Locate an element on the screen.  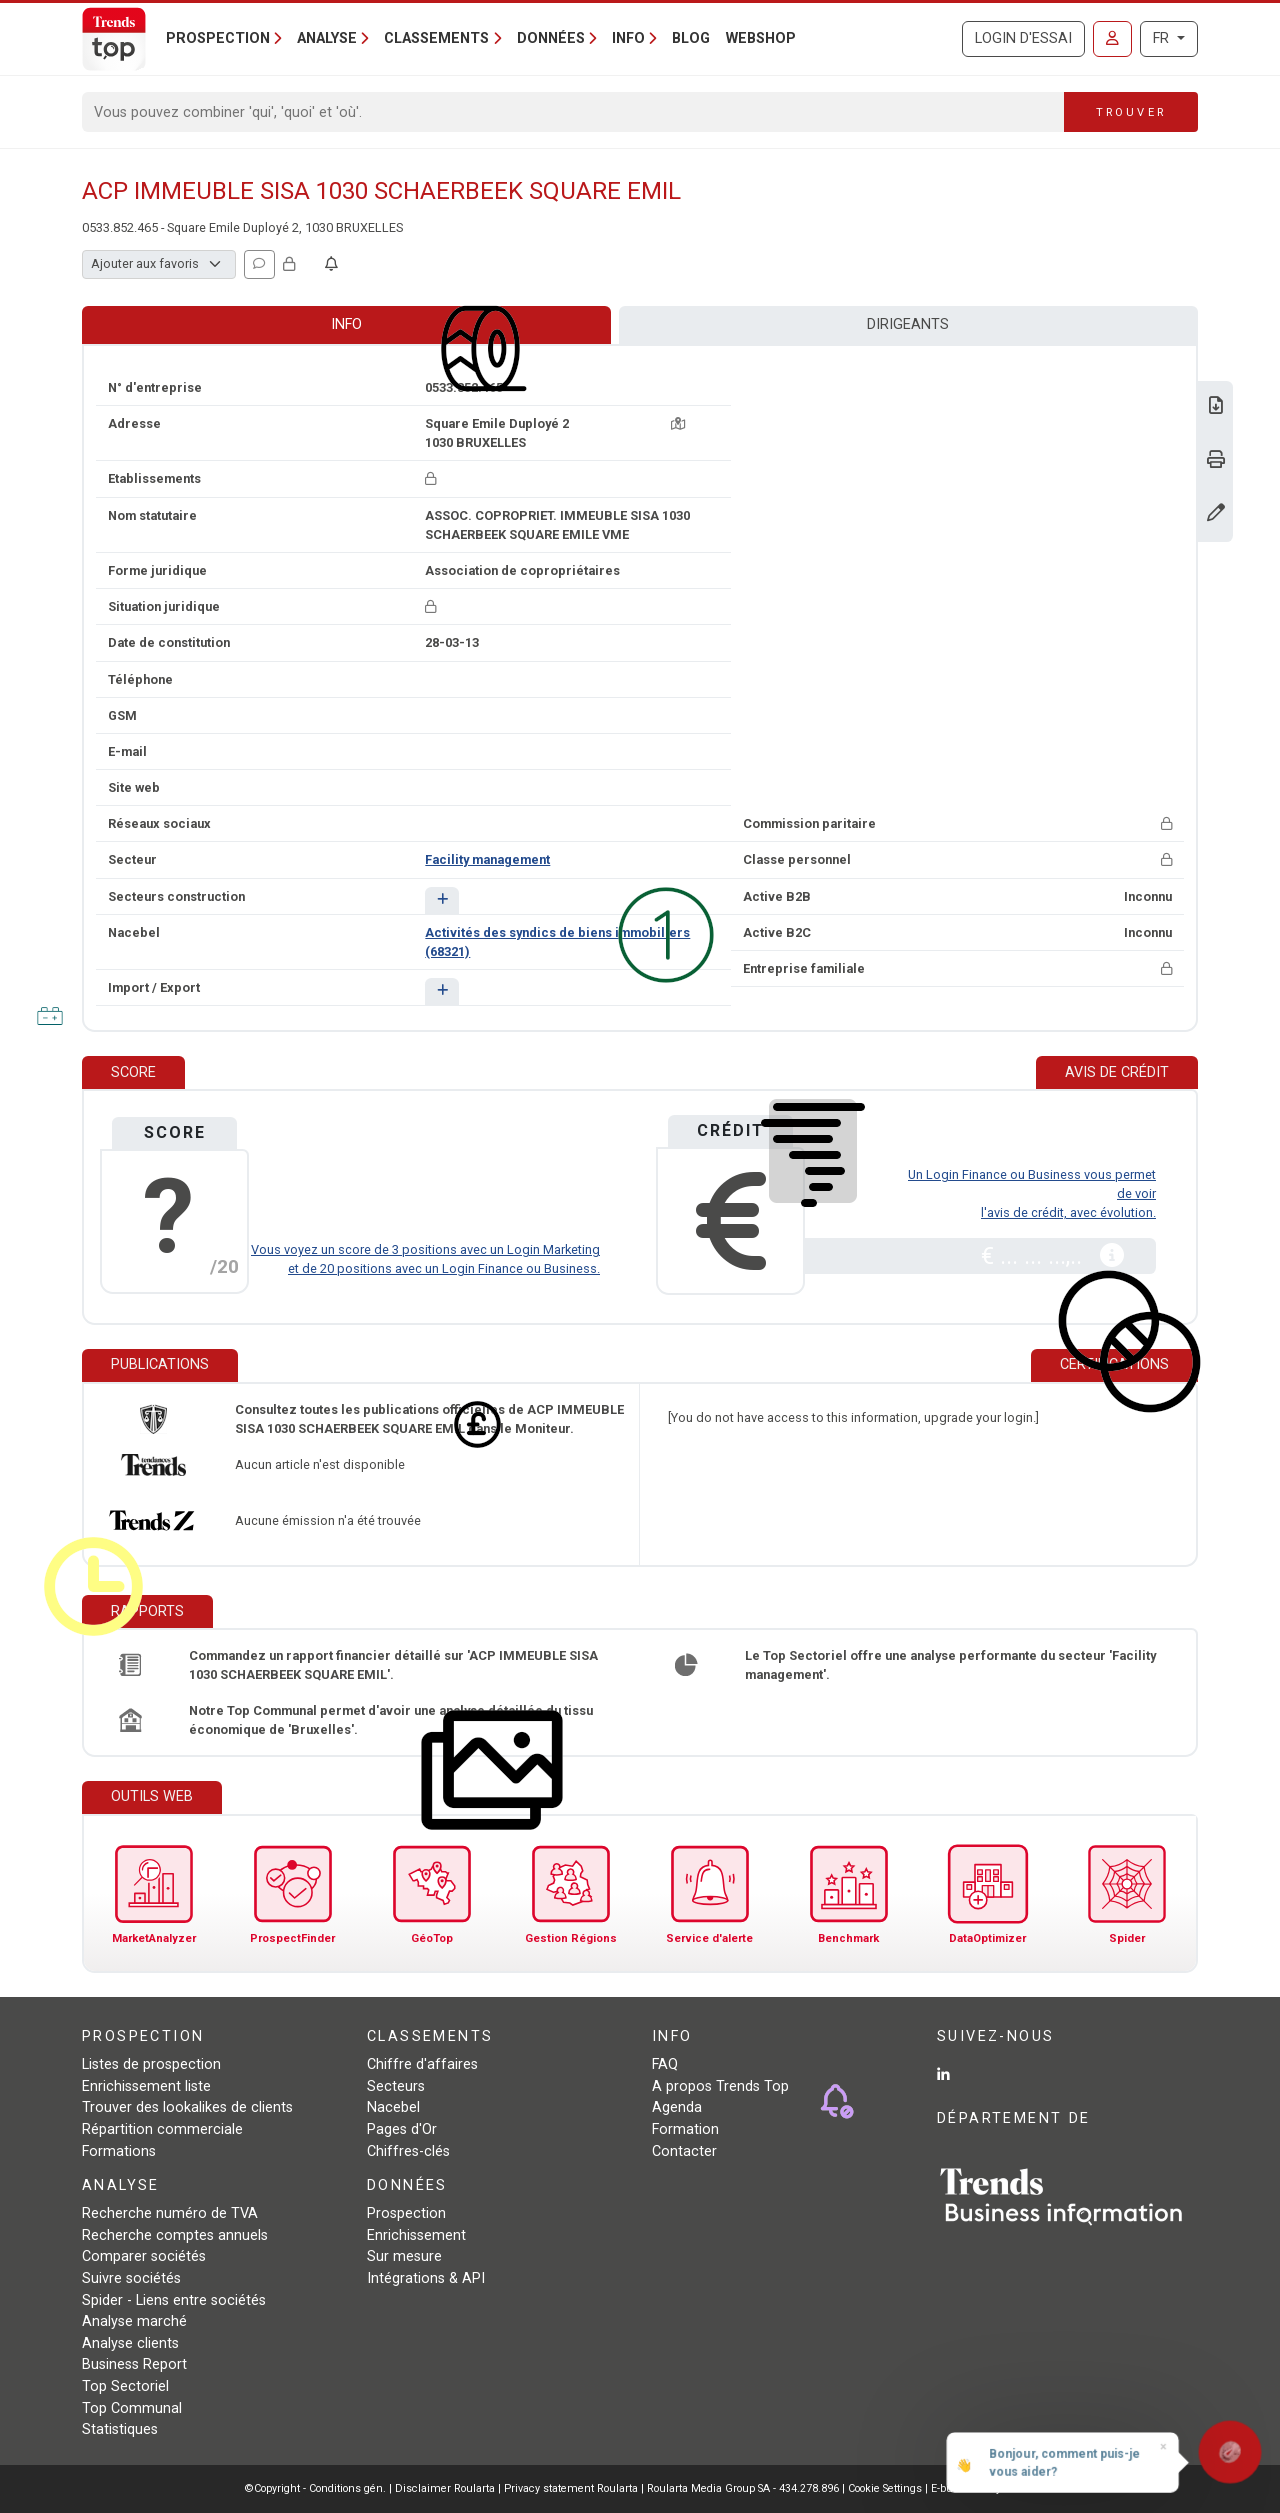
indicates severe weather alert or tornado warning is located at coordinates (813, 1151).